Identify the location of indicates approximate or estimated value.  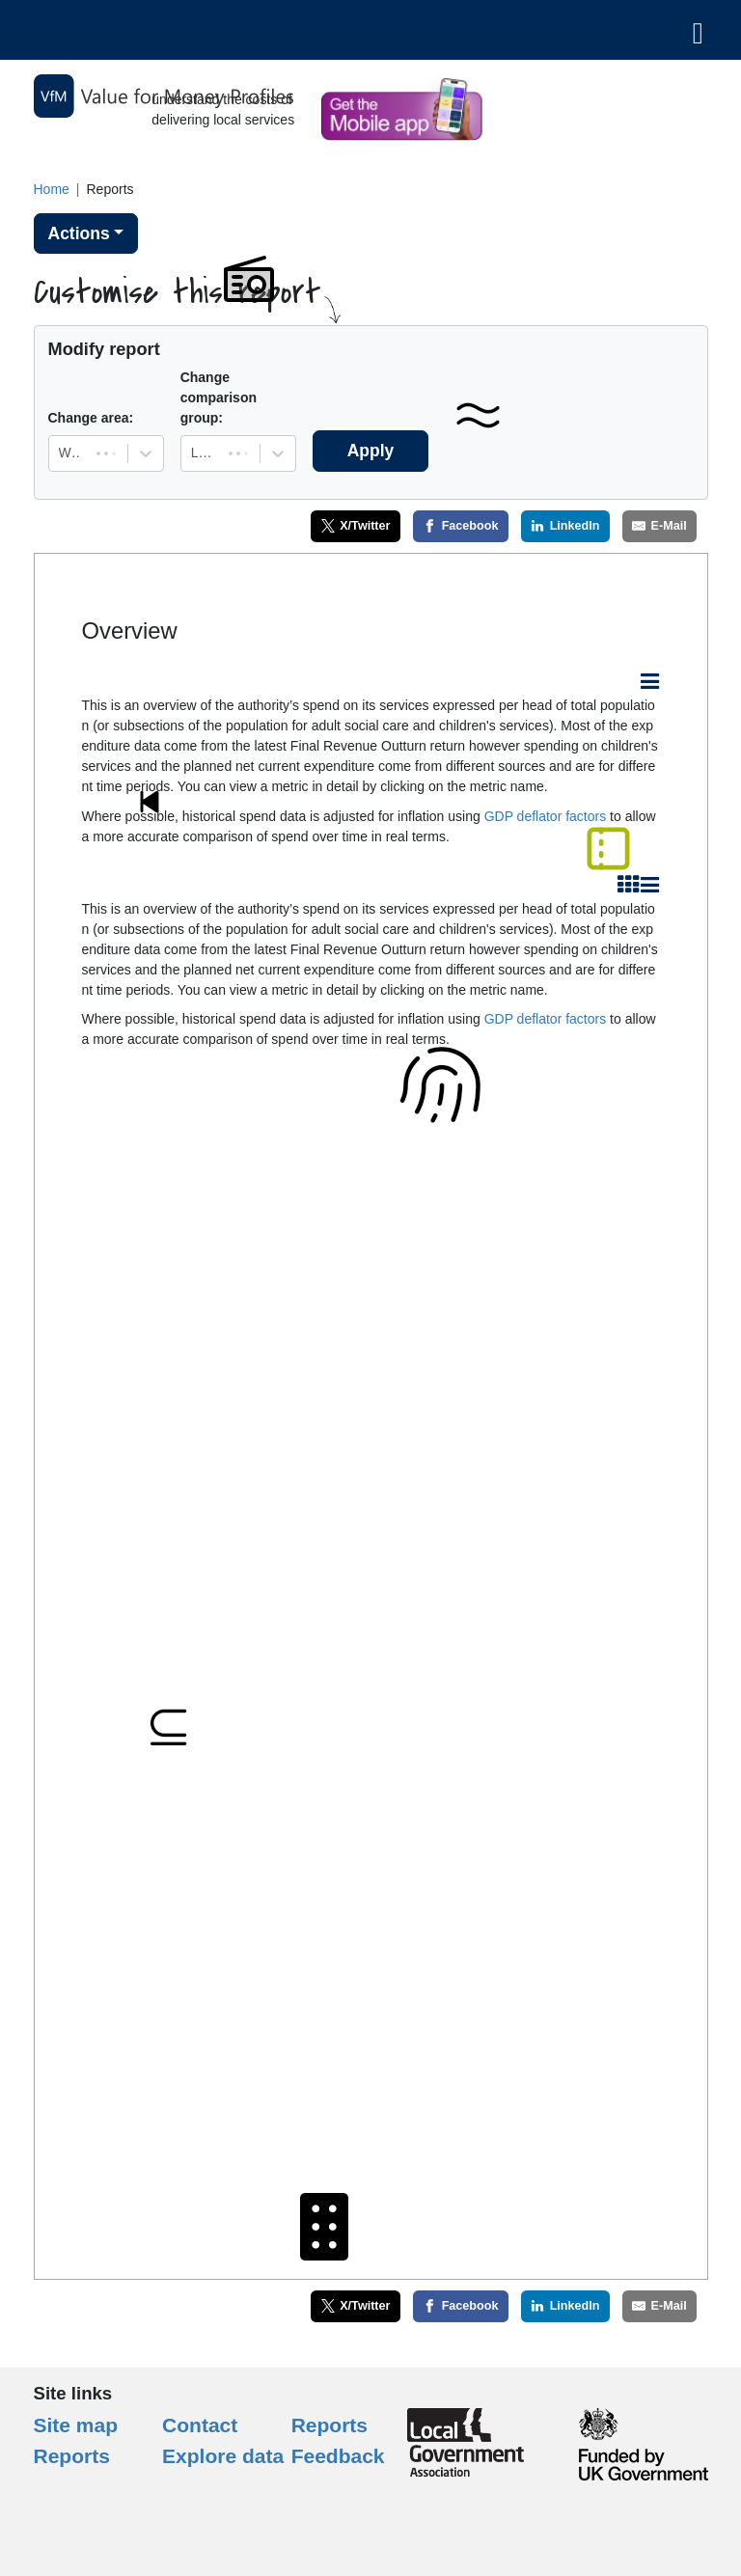
(478, 415).